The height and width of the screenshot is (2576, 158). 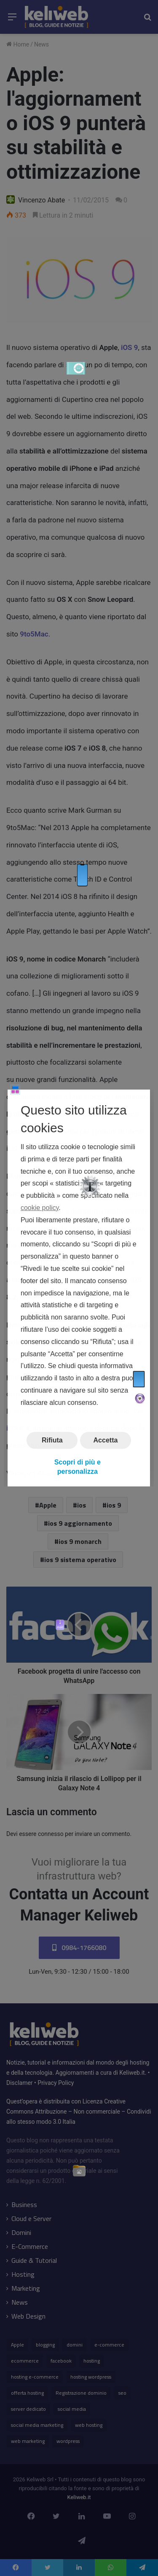 What do you see at coordinates (15, 1090) in the screenshot?
I see `select all items in the current view` at bounding box center [15, 1090].